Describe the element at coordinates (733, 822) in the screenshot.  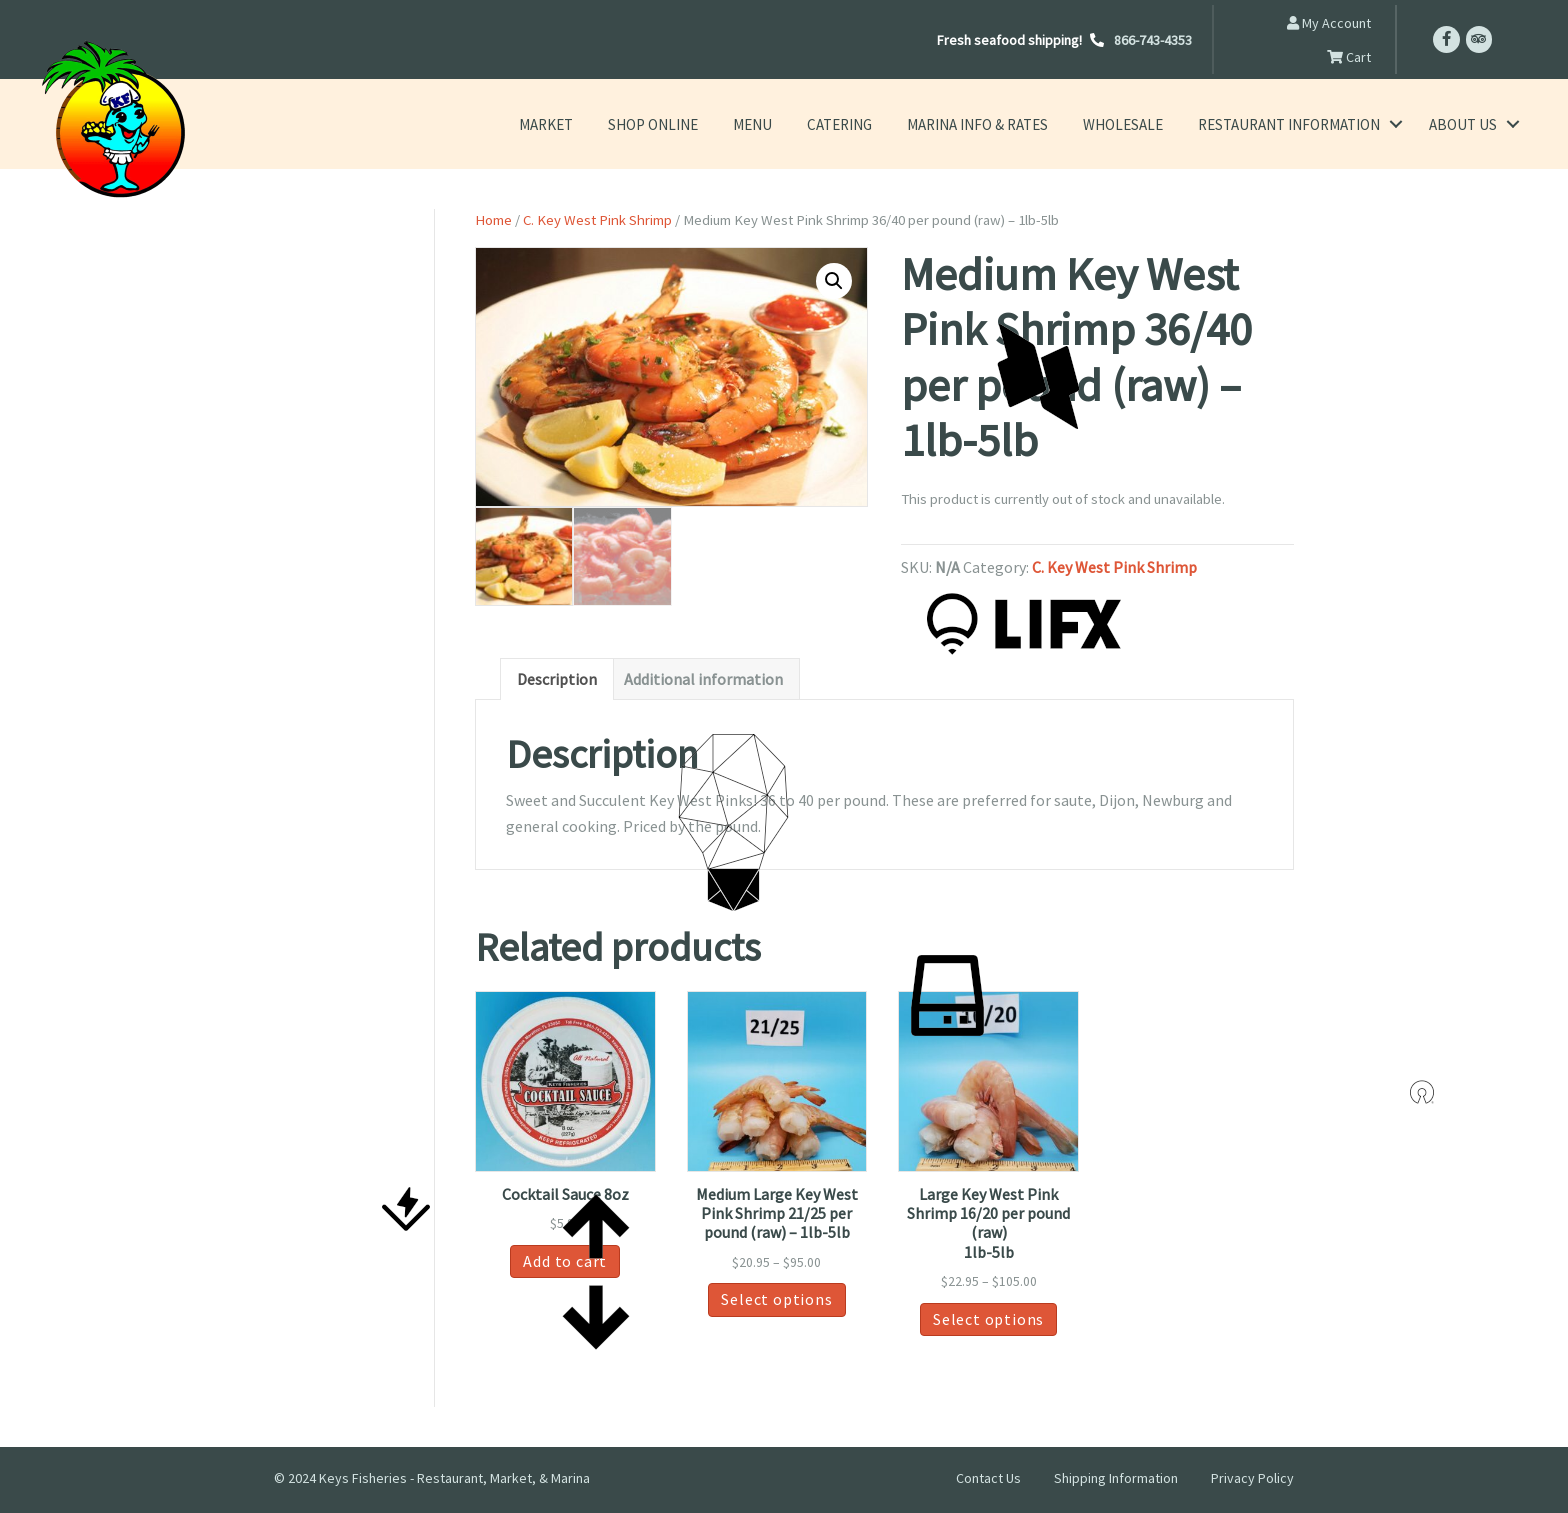
I see `open the minds social network app` at that location.